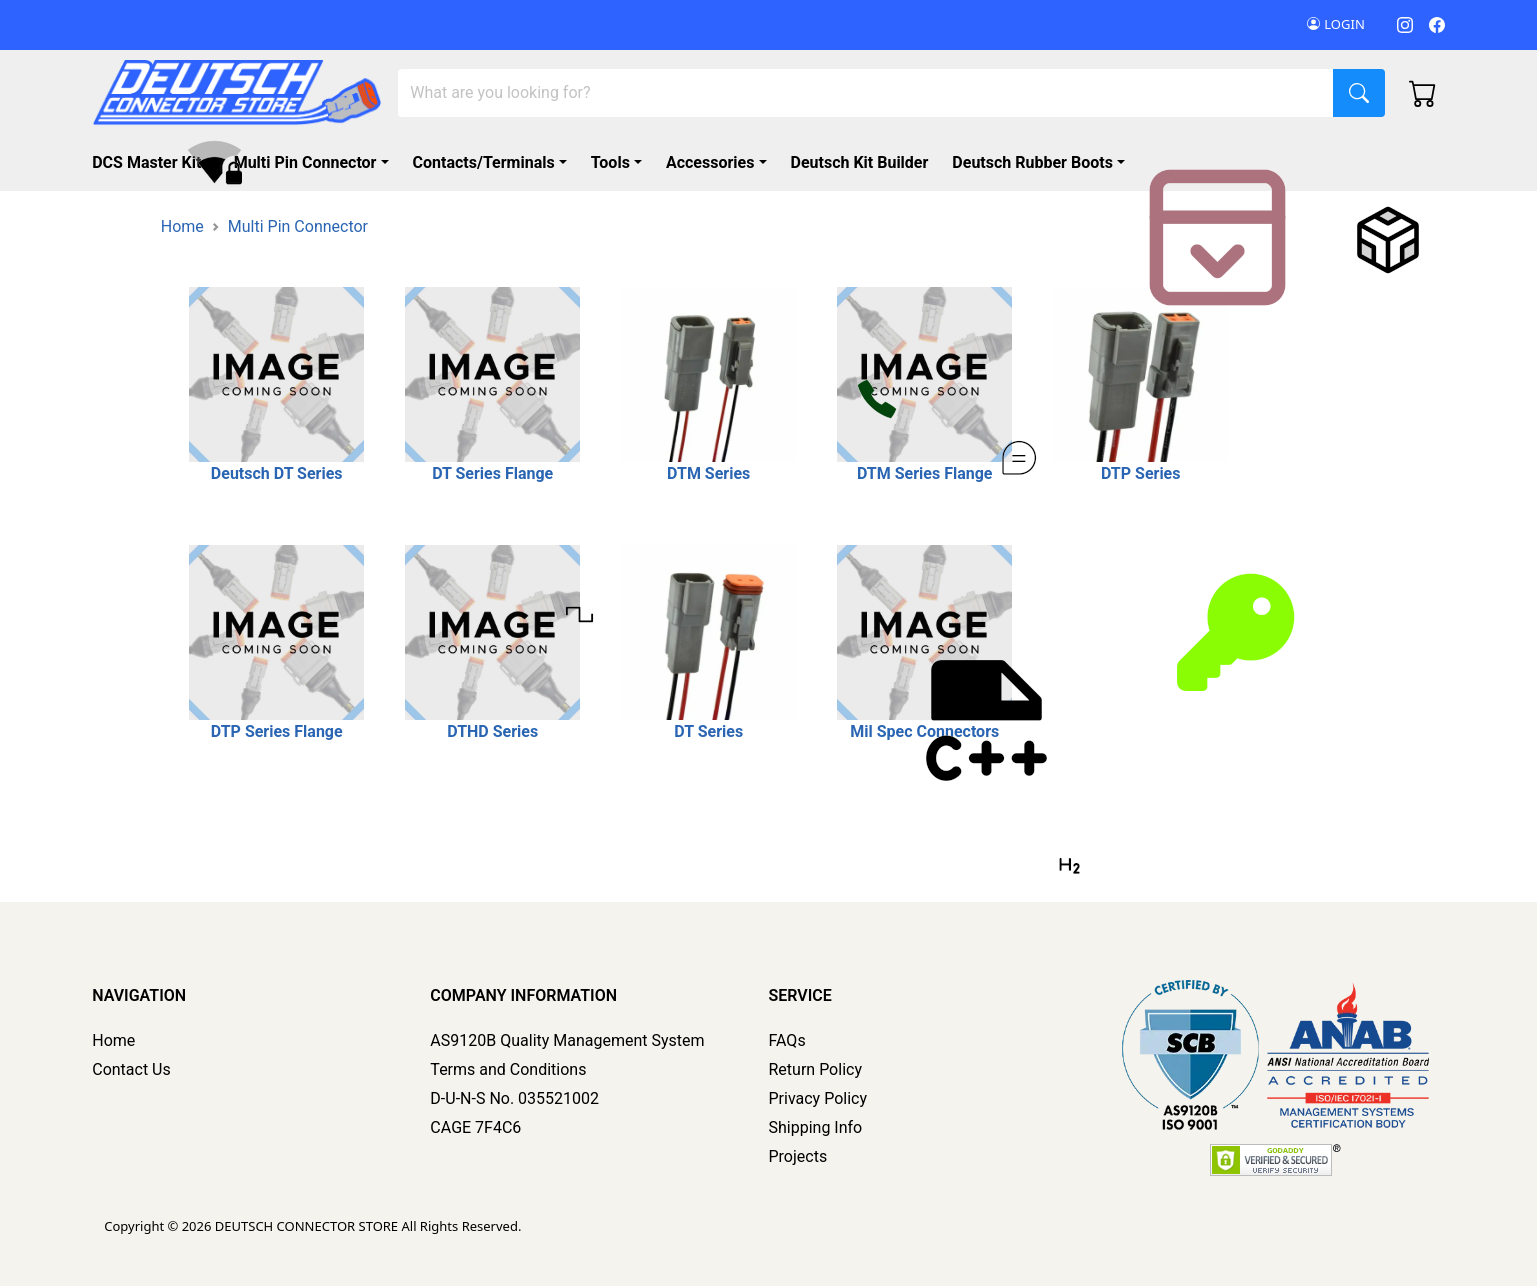 The image size is (1537, 1286). I want to click on make a phone call, so click(877, 399).